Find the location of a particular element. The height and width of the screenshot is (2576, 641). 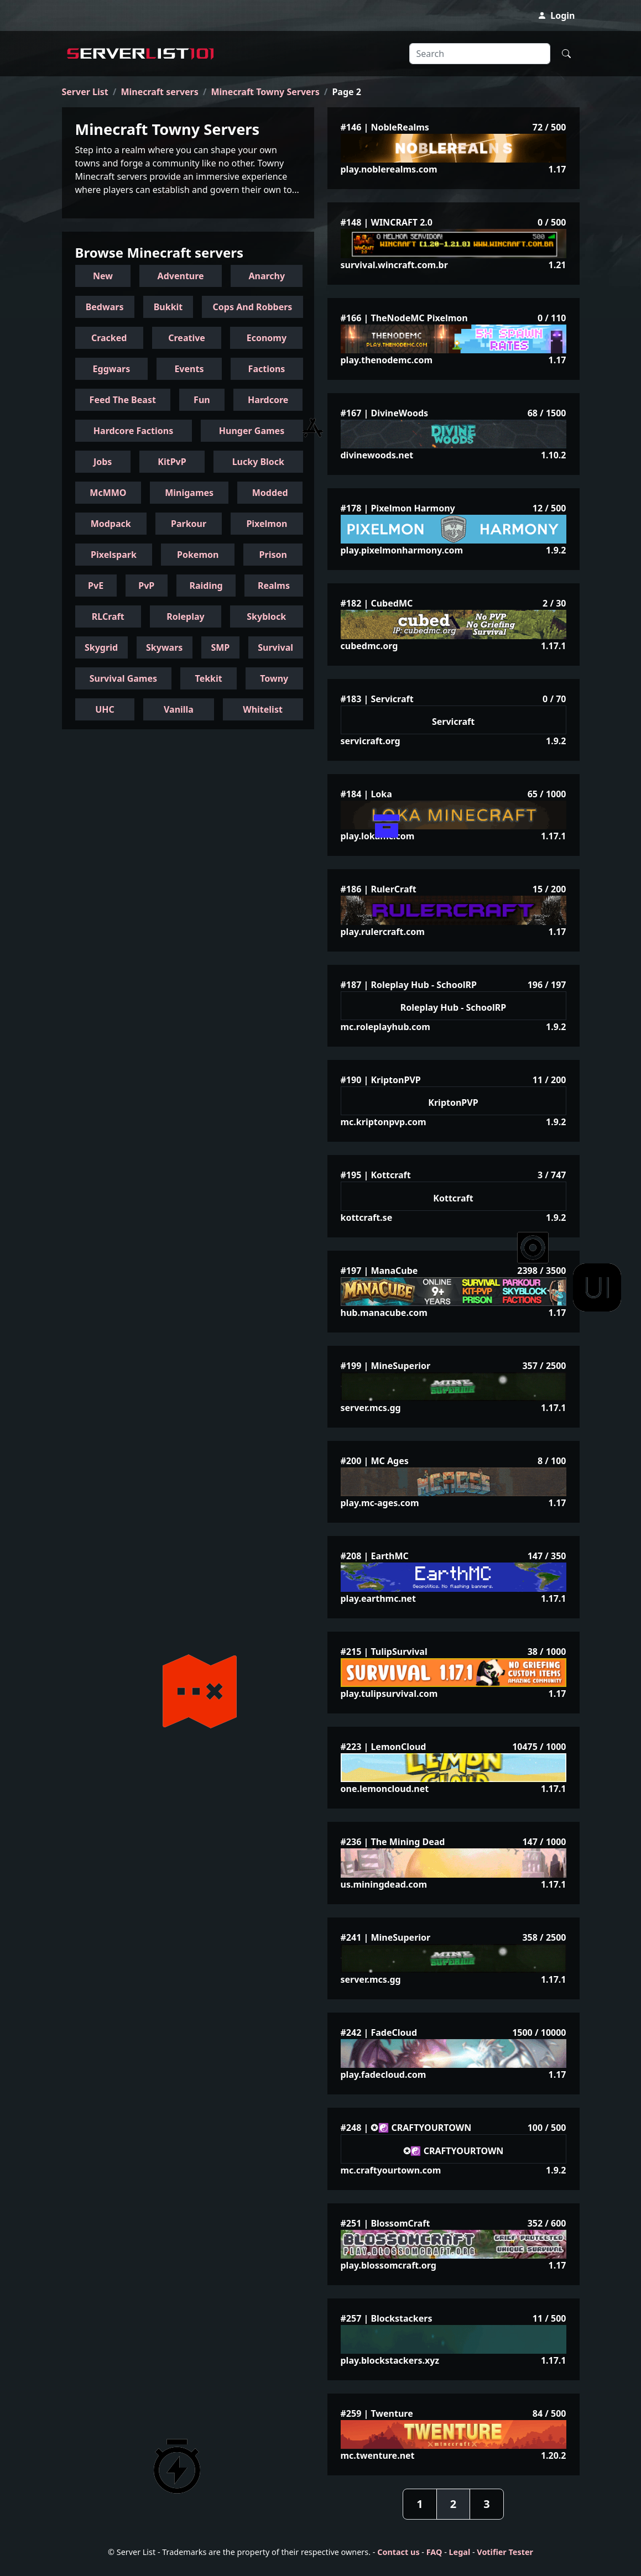

heroui brand logo is located at coordinates (597, 1287).